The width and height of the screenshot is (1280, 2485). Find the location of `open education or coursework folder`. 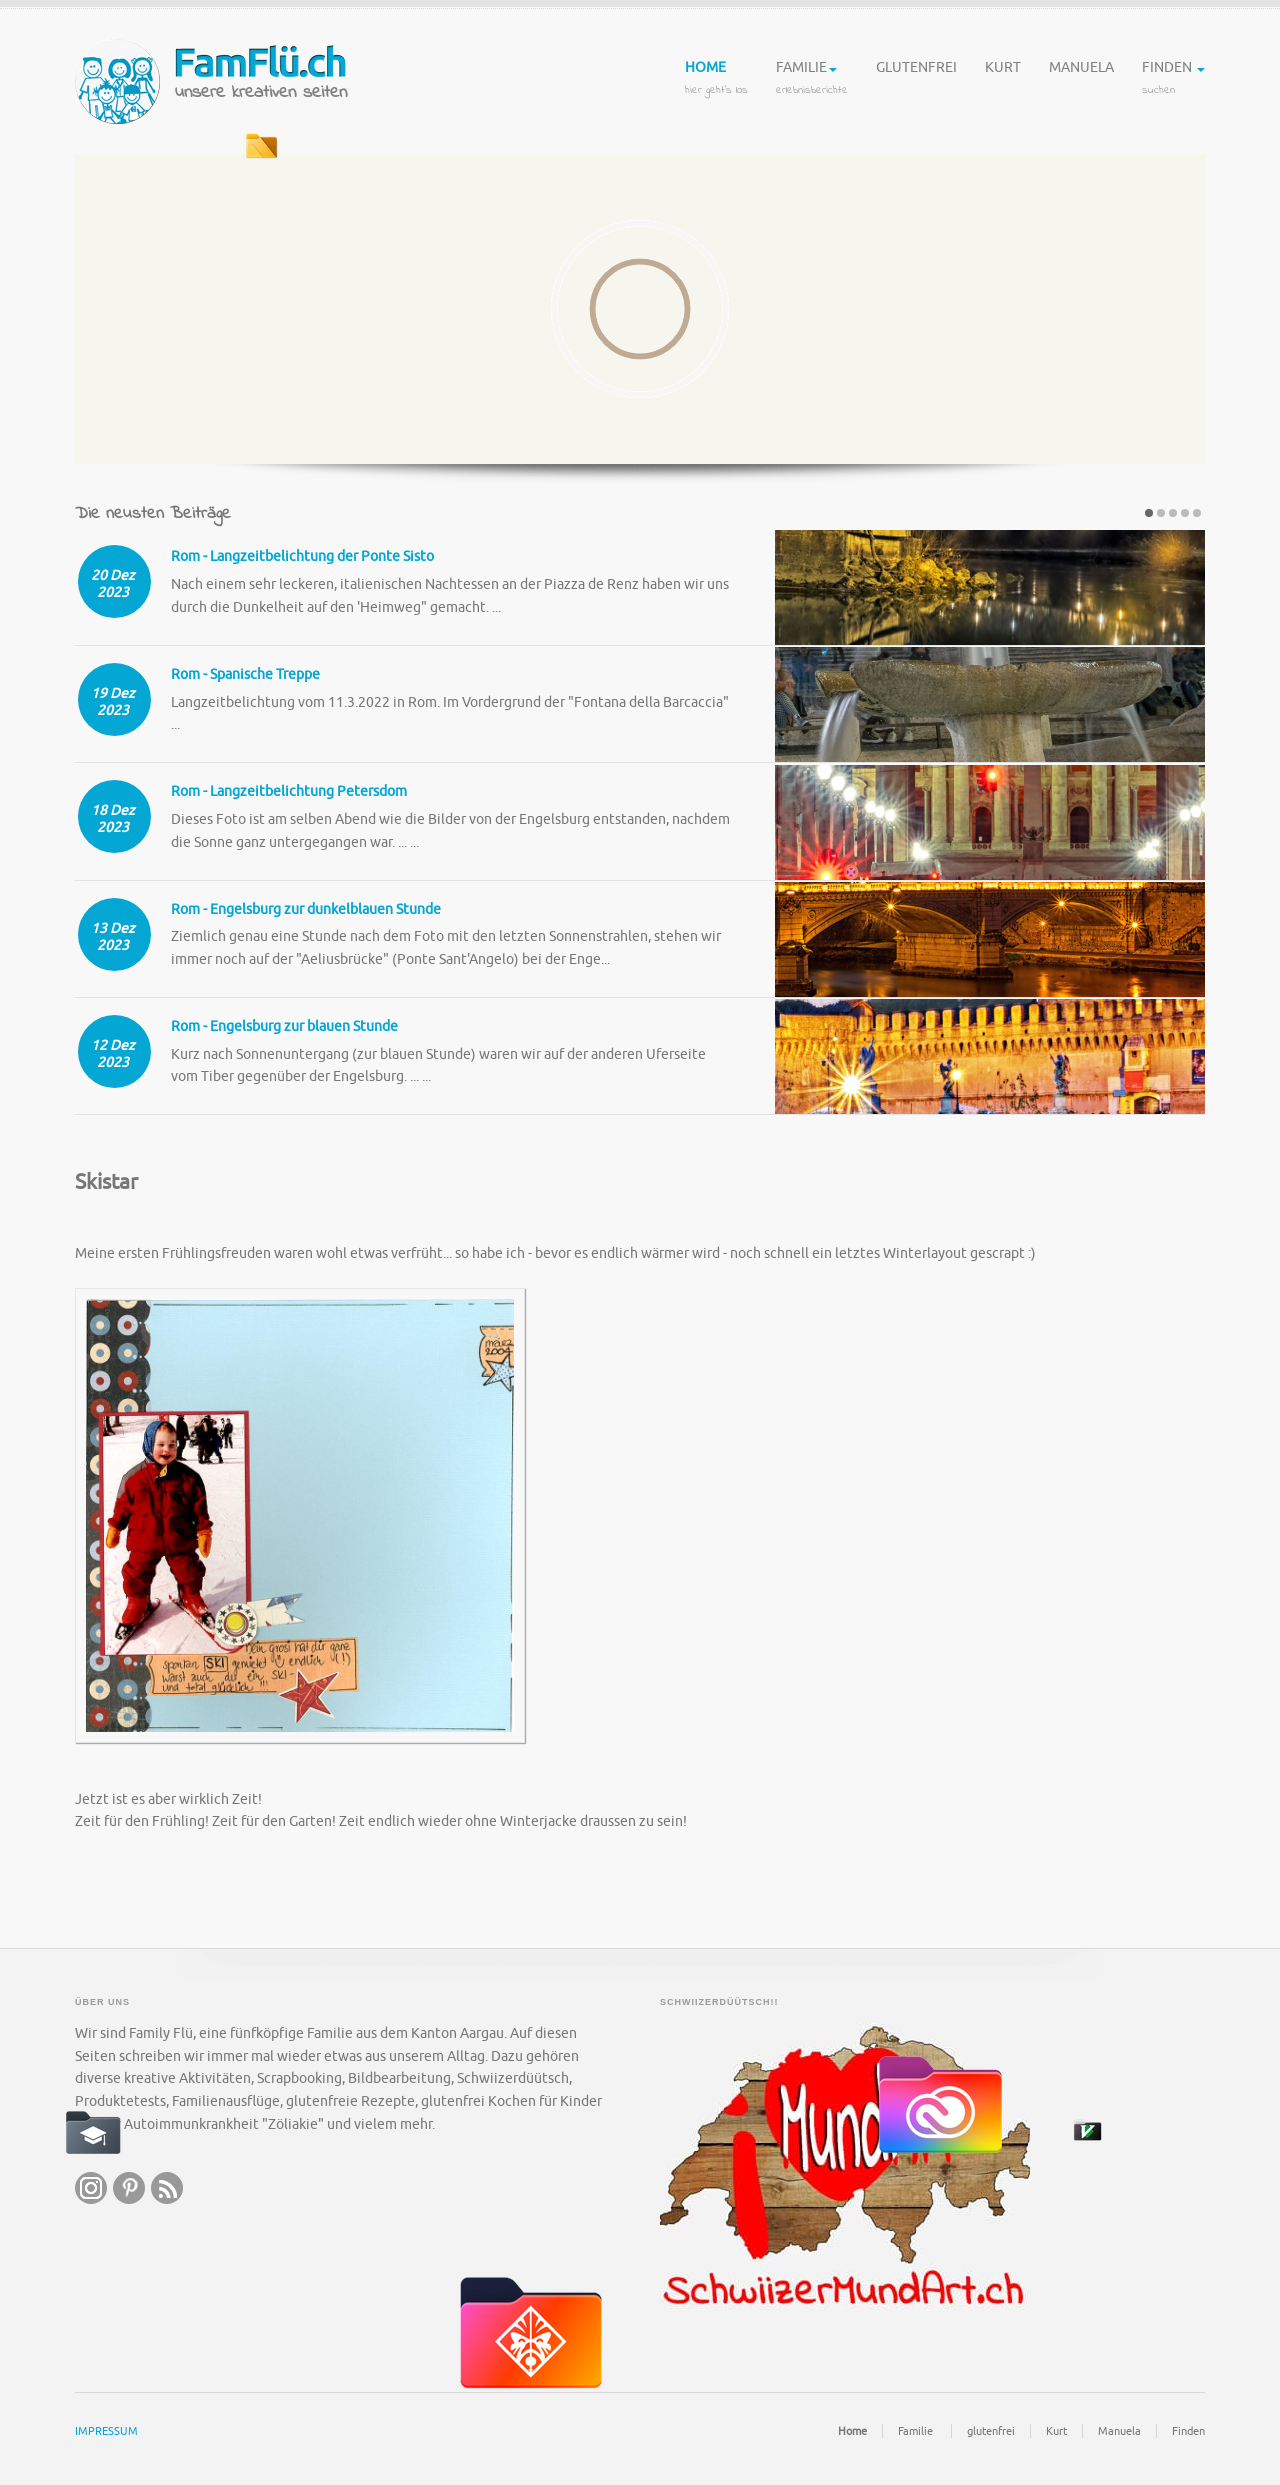

open education or coursework folder is located at coordinates (93, 2134).